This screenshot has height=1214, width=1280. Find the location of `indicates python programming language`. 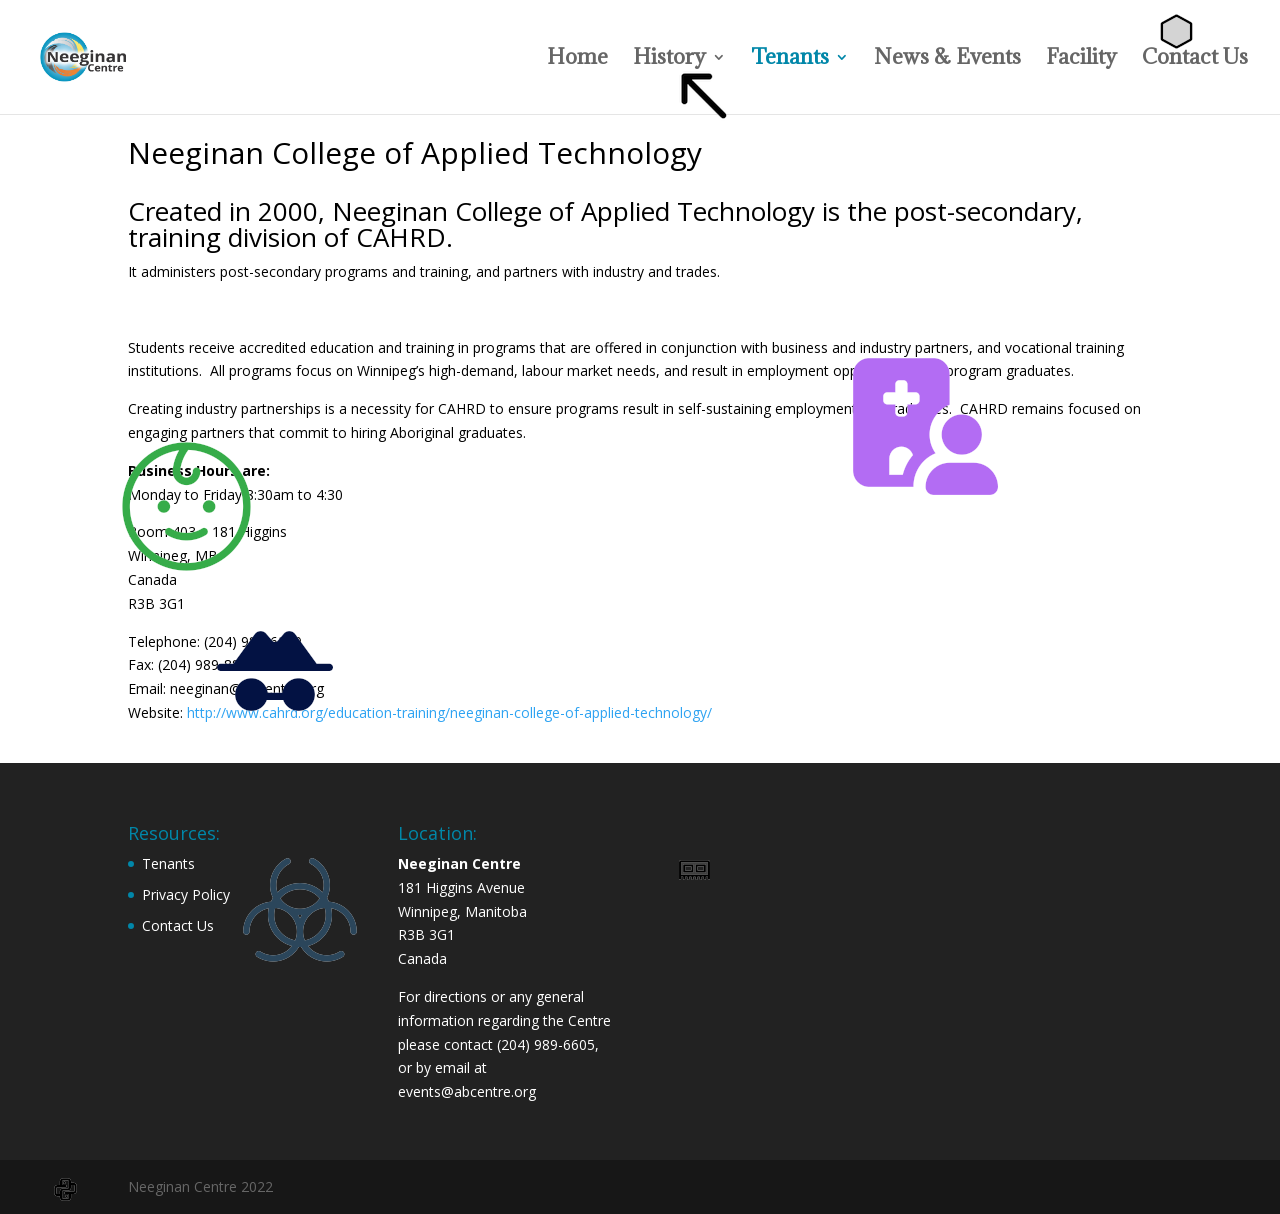

indicates python programming language is located at coordinates (65, 1189).